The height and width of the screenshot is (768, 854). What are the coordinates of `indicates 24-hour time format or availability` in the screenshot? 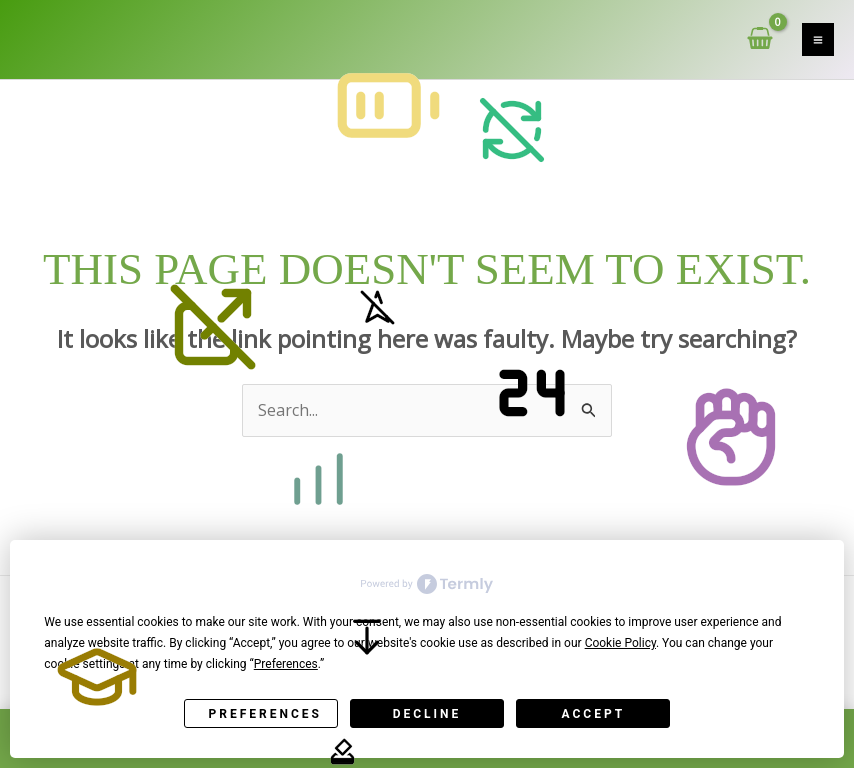 It's located at (532, 393).